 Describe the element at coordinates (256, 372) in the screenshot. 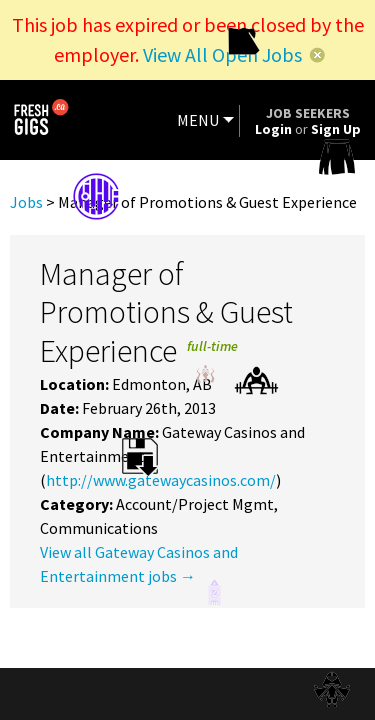

I see `track weightlifting or strength training exercises` at that location.